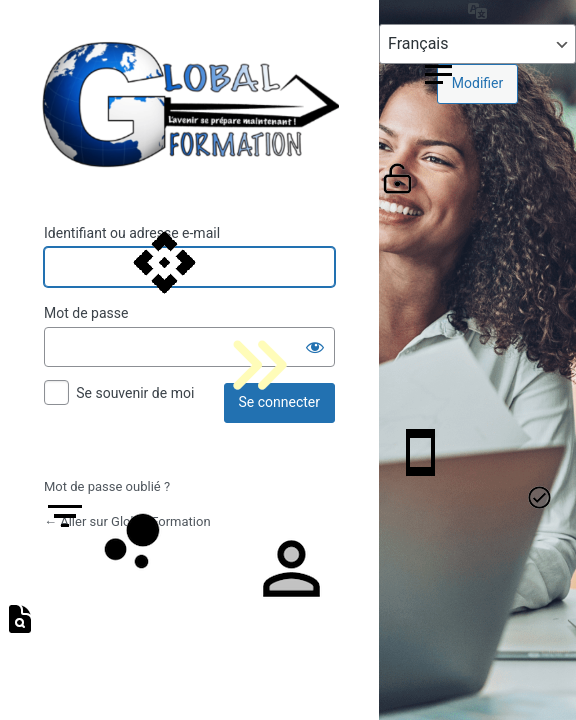 This screenshot has width=576, height=720. Describe the element at coordinates (65, 516) in the screenshot. I see `filter or sort list items` at that location.